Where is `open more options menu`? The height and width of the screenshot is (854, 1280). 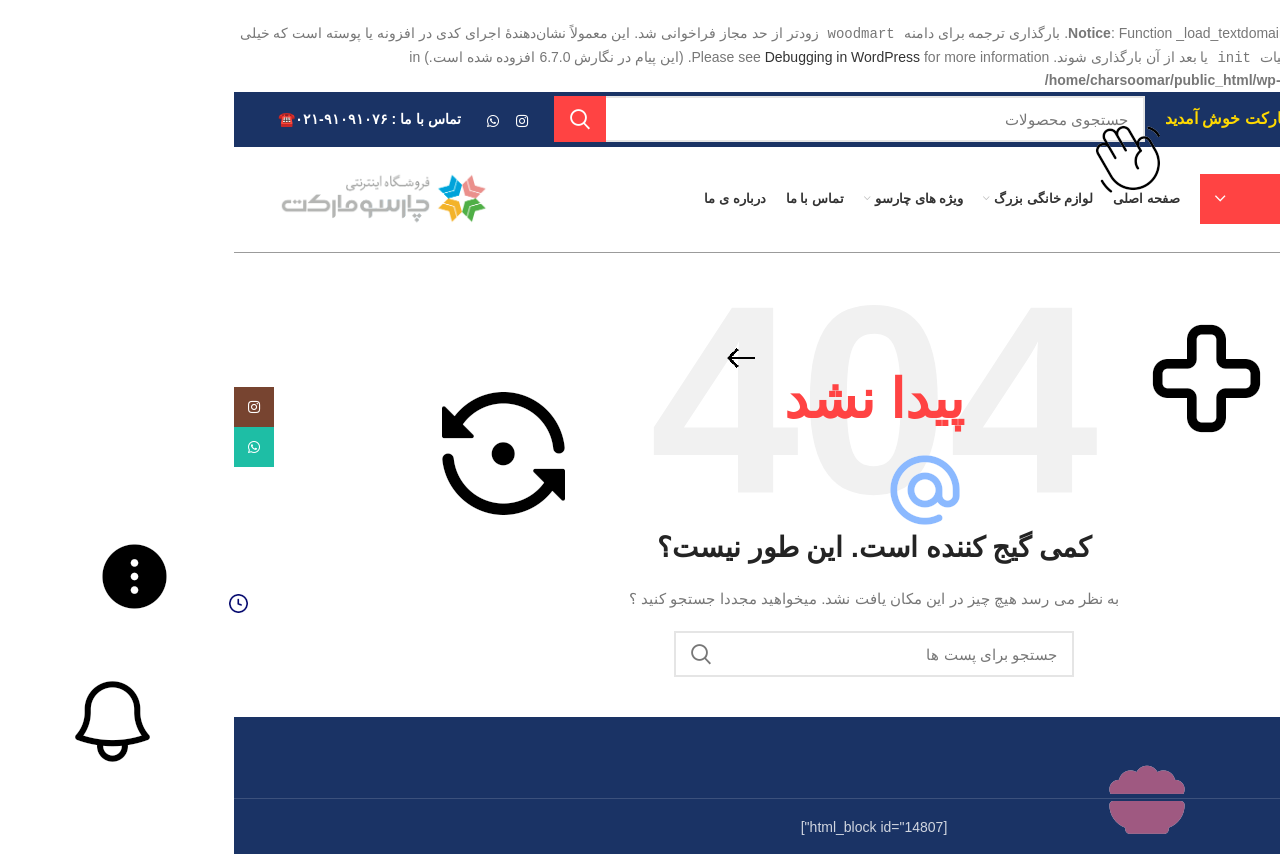
open more options menu is located at coordinates (134, 576).